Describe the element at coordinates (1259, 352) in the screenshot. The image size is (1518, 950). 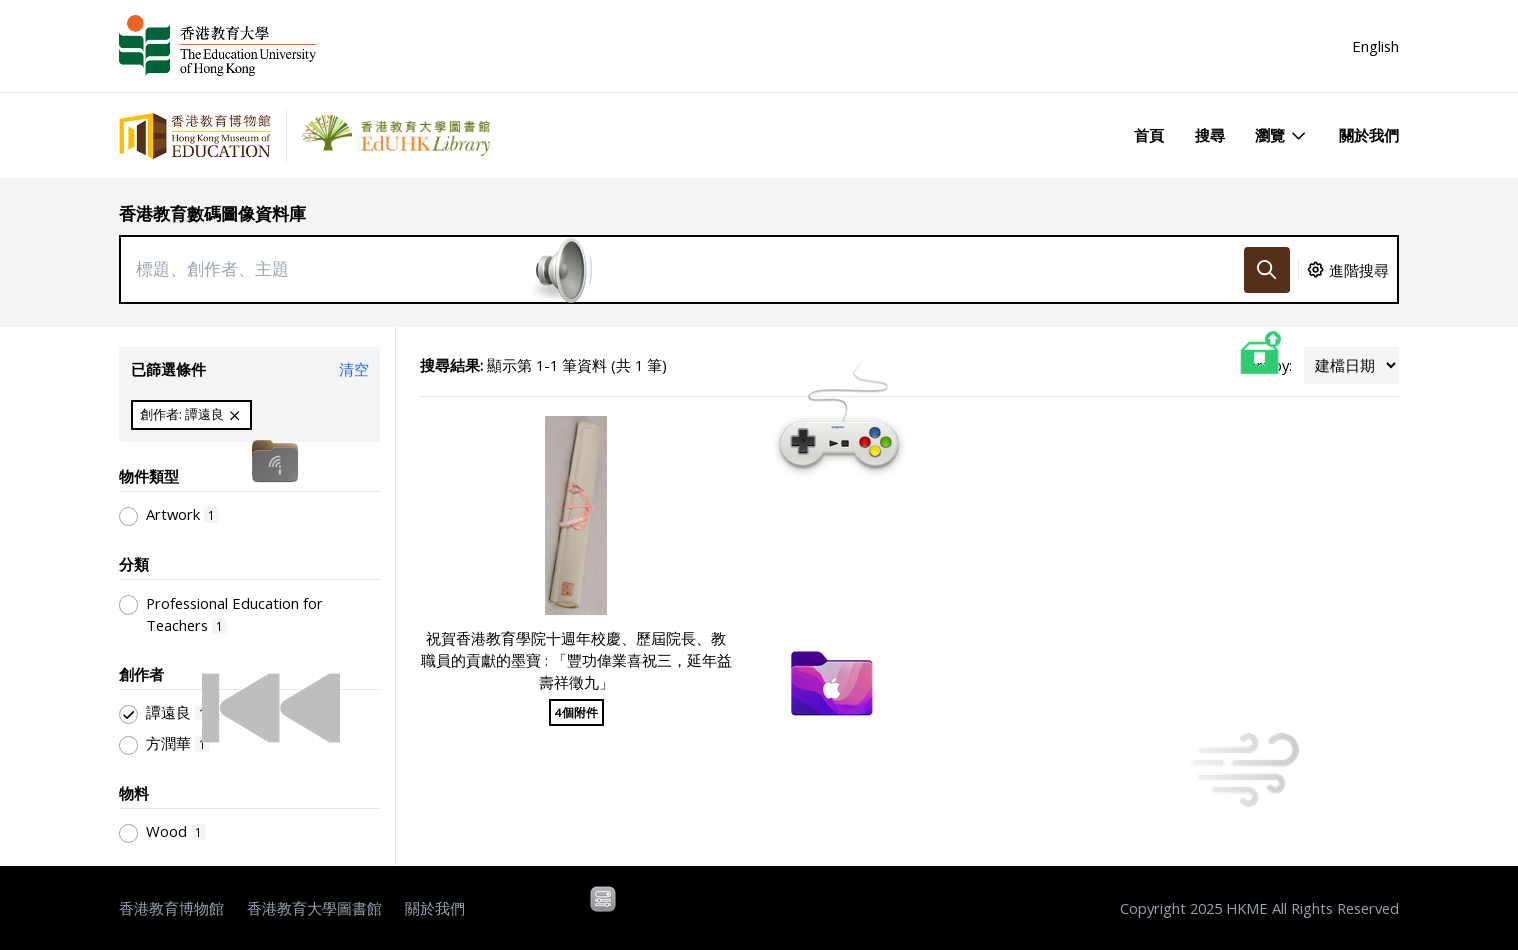
I see `software update available for download` at that location.